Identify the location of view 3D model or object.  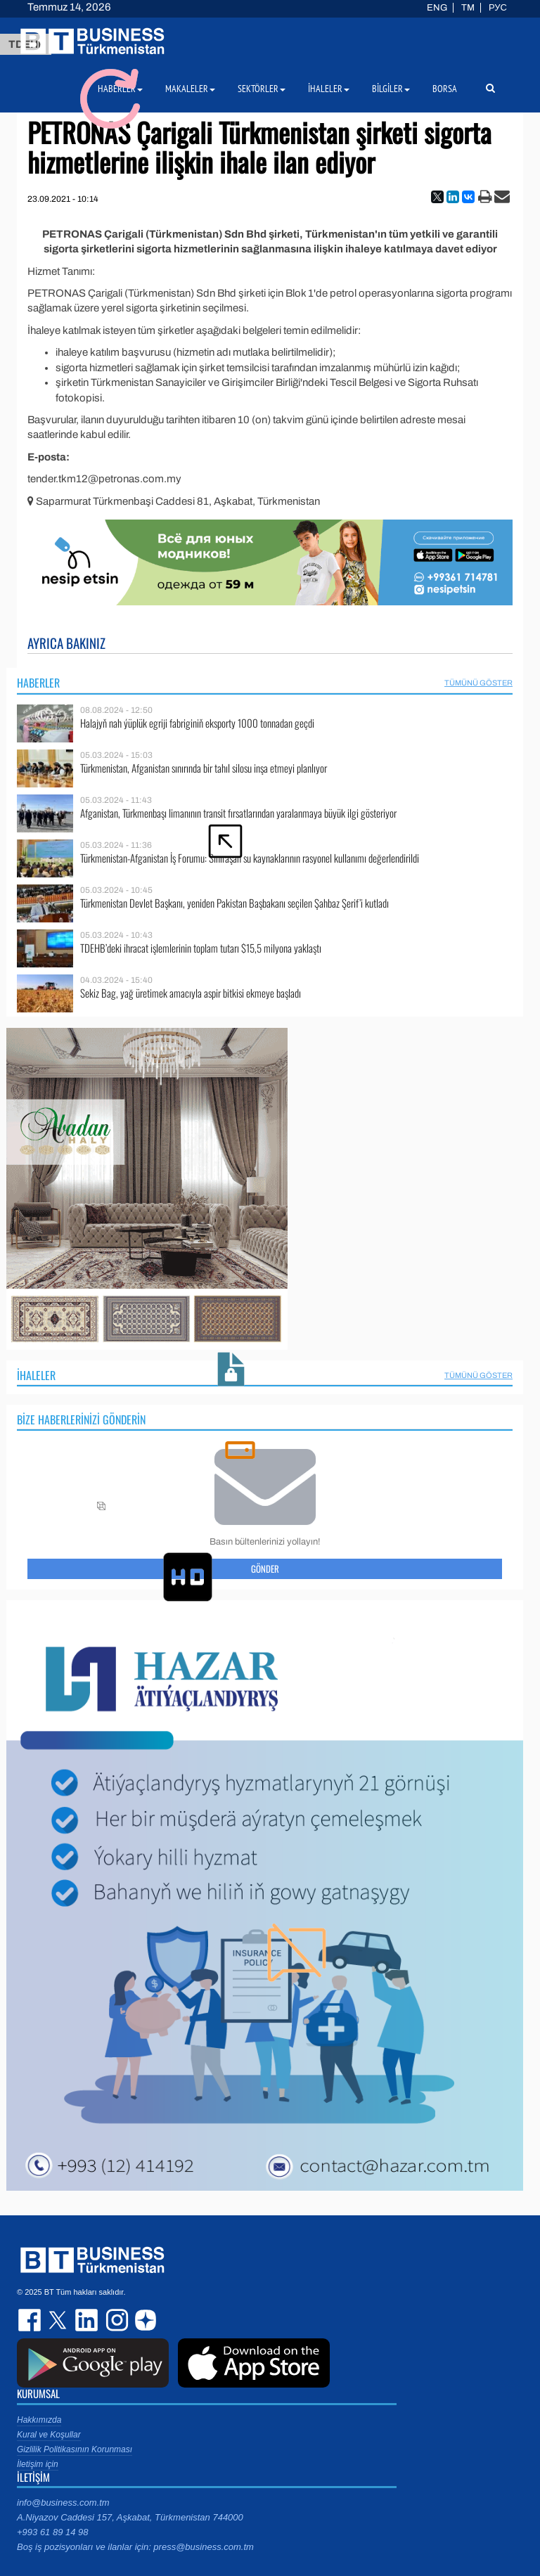
(101, 1506).